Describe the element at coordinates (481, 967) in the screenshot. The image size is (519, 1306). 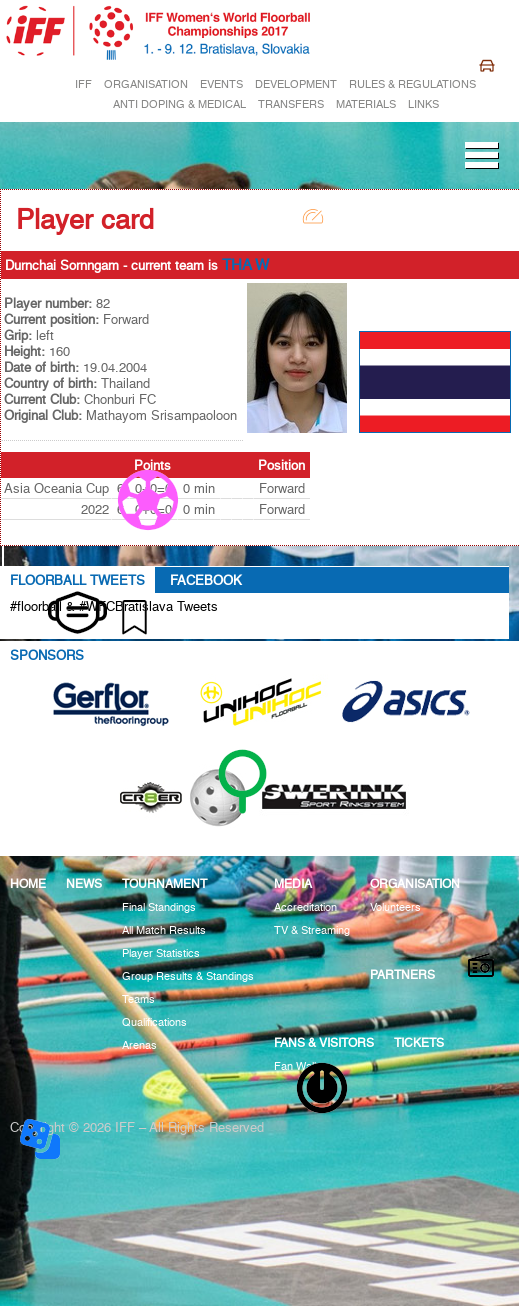
I see `open radio or audio streaming` at that location.